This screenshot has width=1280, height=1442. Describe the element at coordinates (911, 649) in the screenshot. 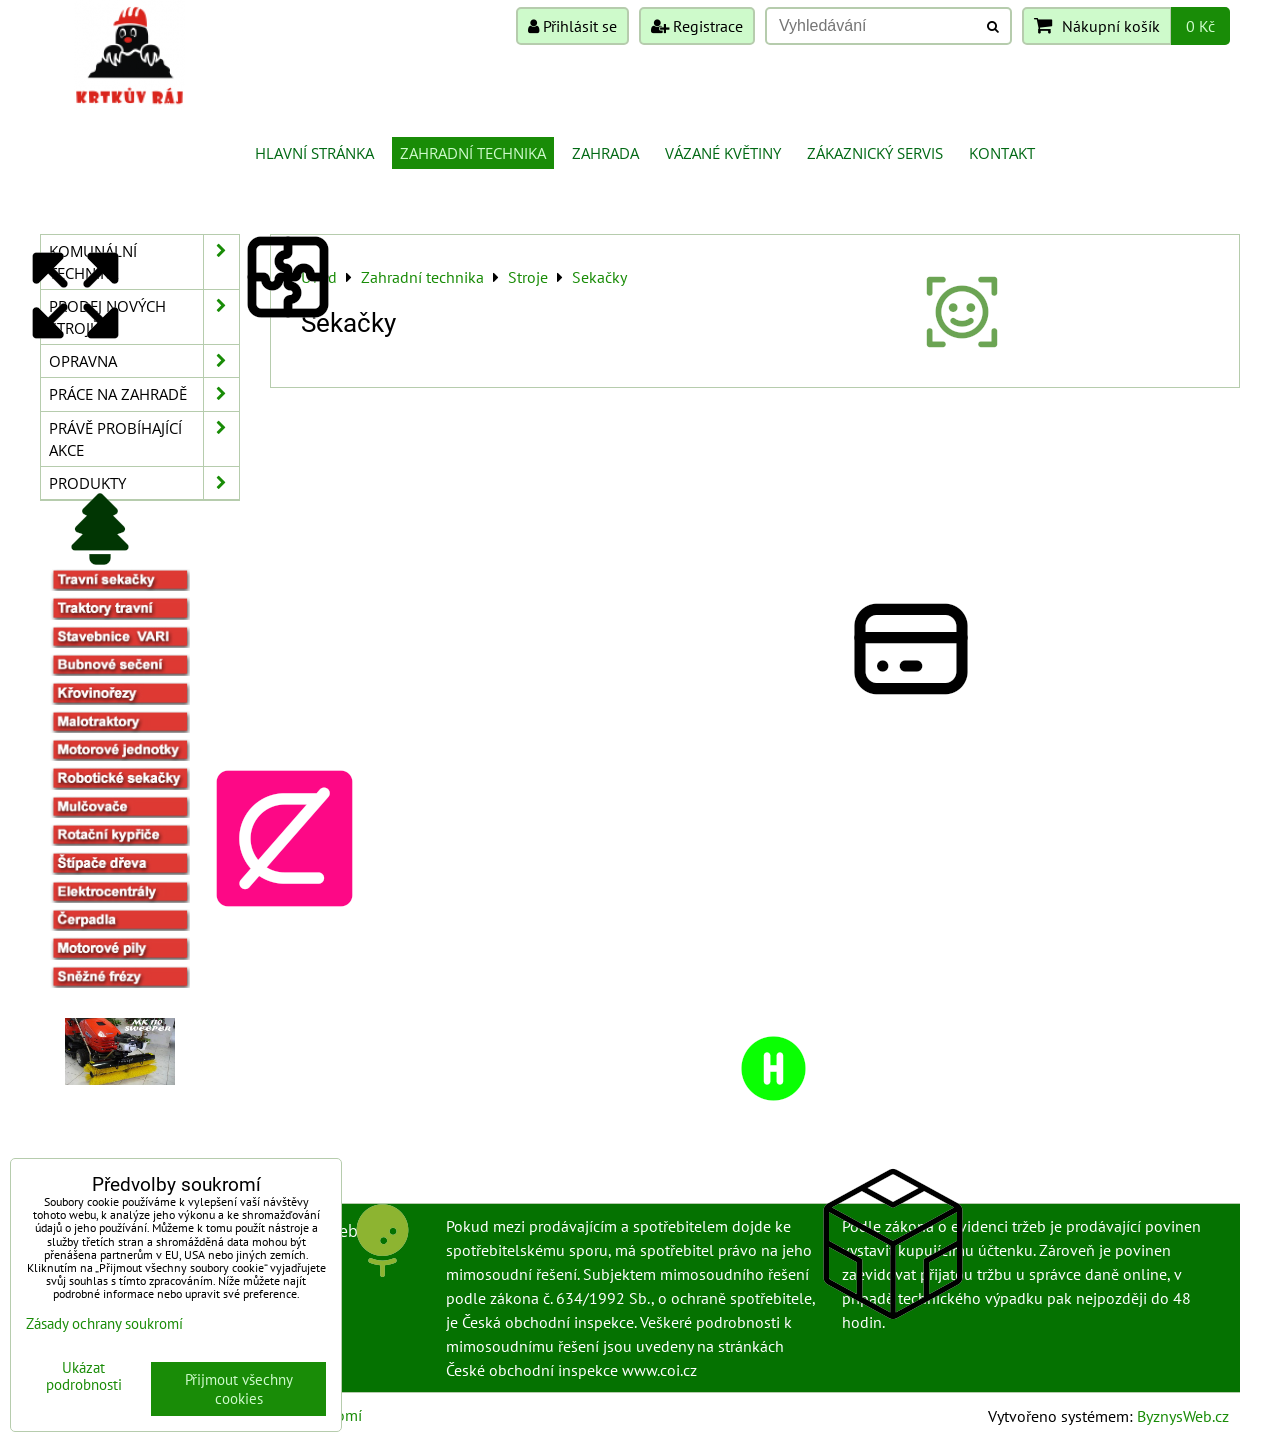

I see `manage payment methods` at that location.